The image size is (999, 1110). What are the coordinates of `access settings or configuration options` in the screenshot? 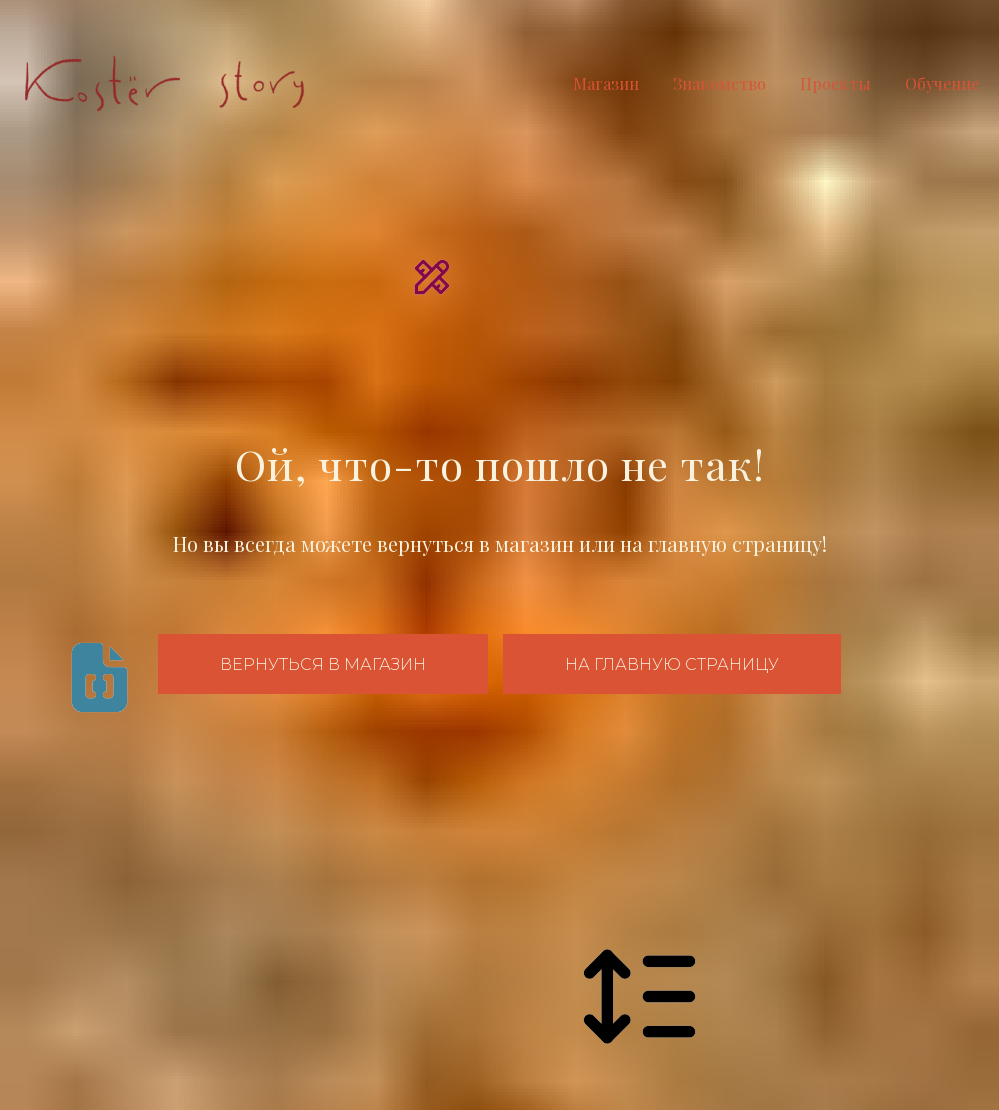 It's located at (432, 277).